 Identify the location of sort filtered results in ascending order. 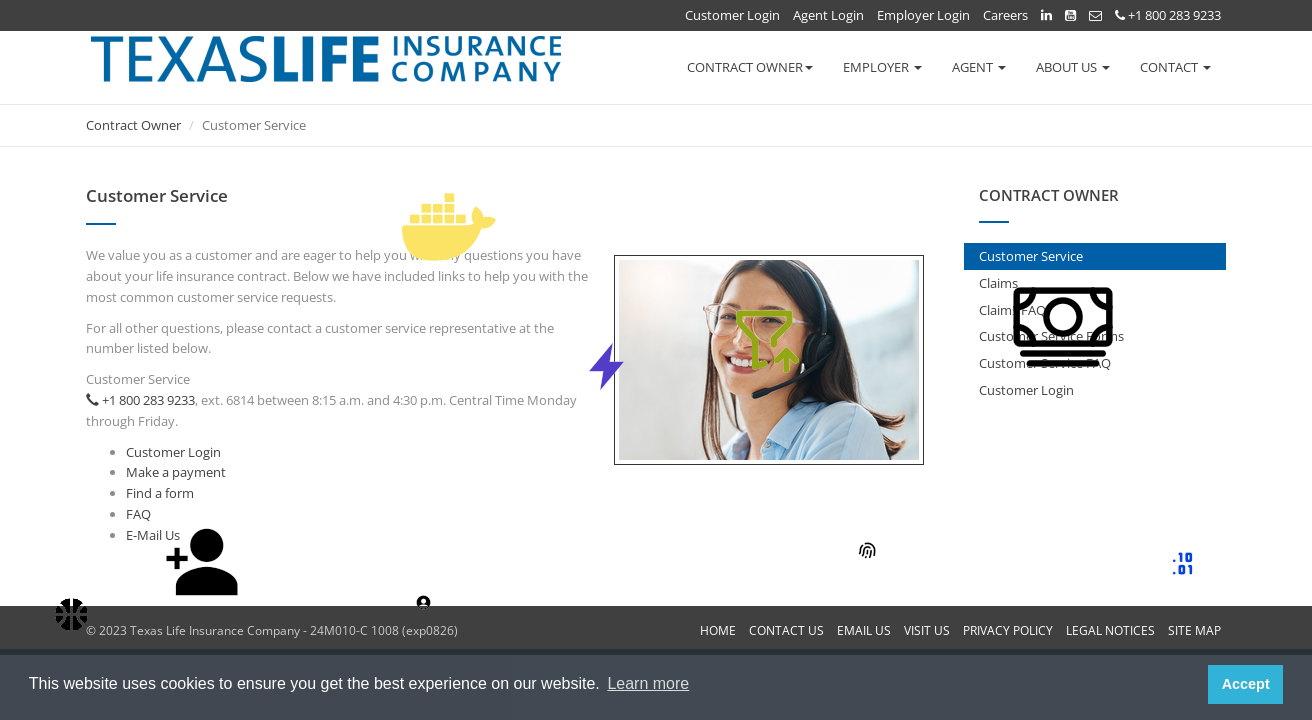
(764, 338).